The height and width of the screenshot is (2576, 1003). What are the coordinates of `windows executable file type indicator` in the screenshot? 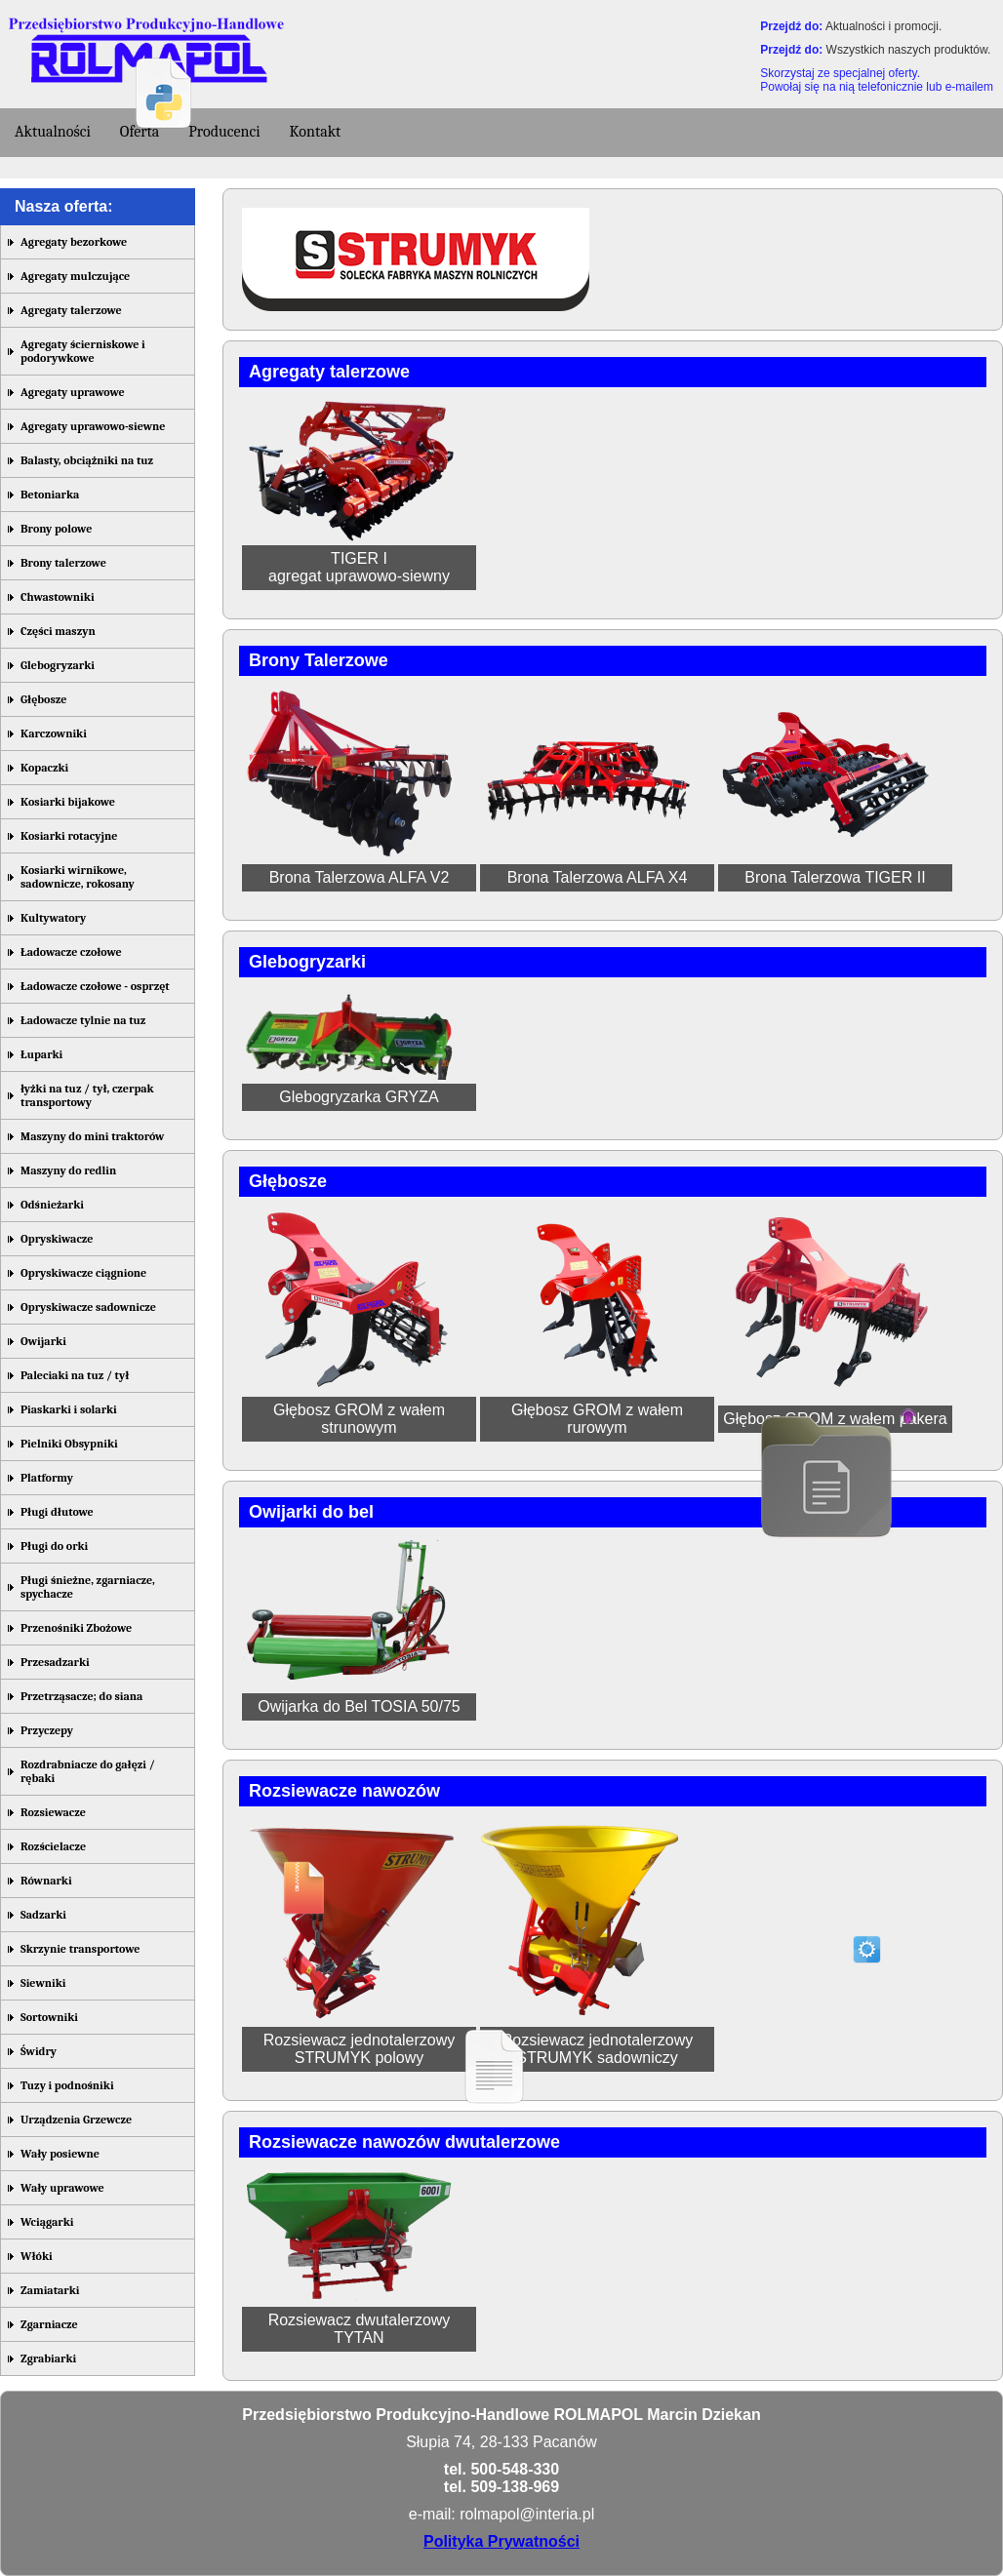 It's located at (866, 1949).